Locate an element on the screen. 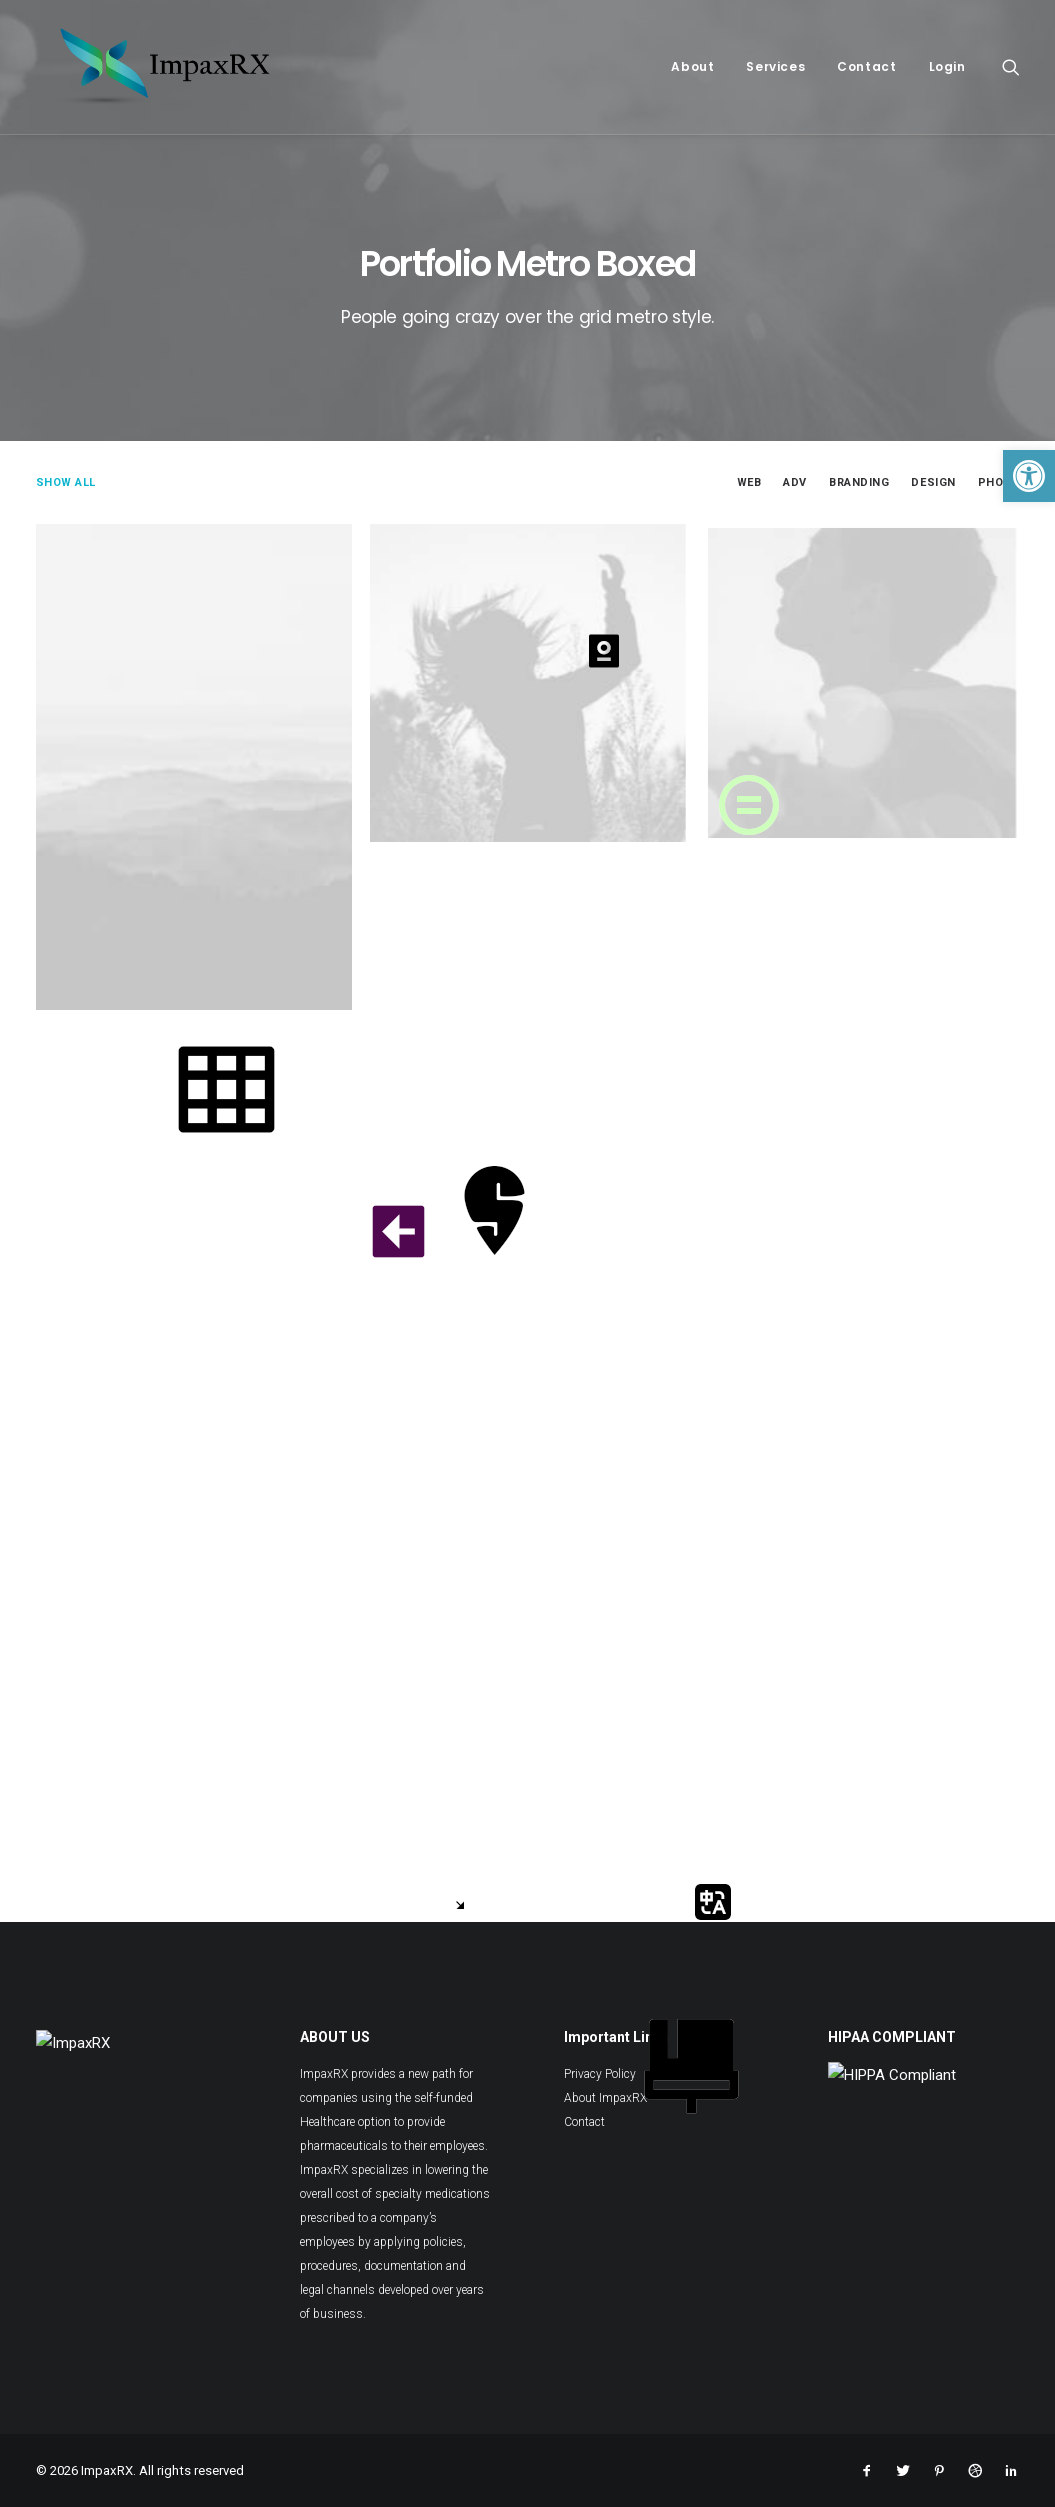 The image size is (1055, 2507). access brush or painting tools is located at coordinates (691, 2061).